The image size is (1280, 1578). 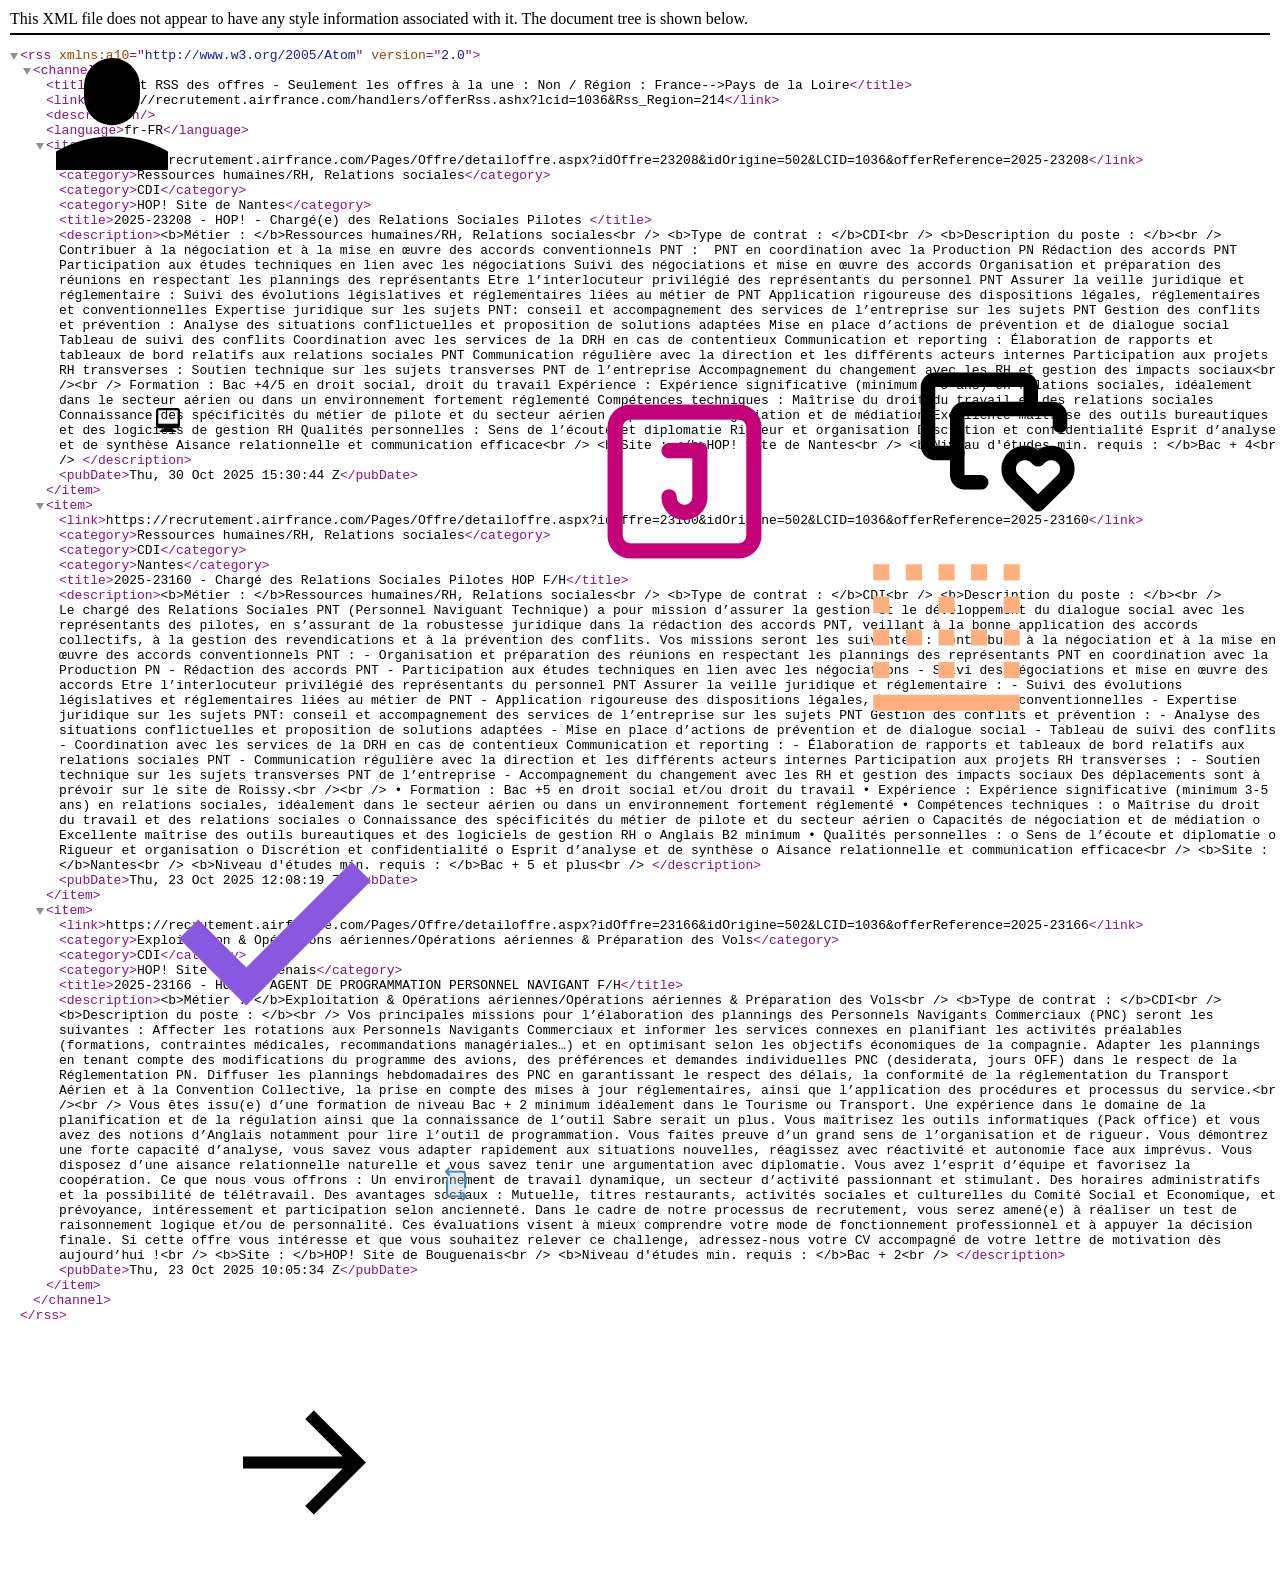 What do you see at coordinates (112, 114) in the screenshot?
I see `view your profile` at bounding box center [112, 114].